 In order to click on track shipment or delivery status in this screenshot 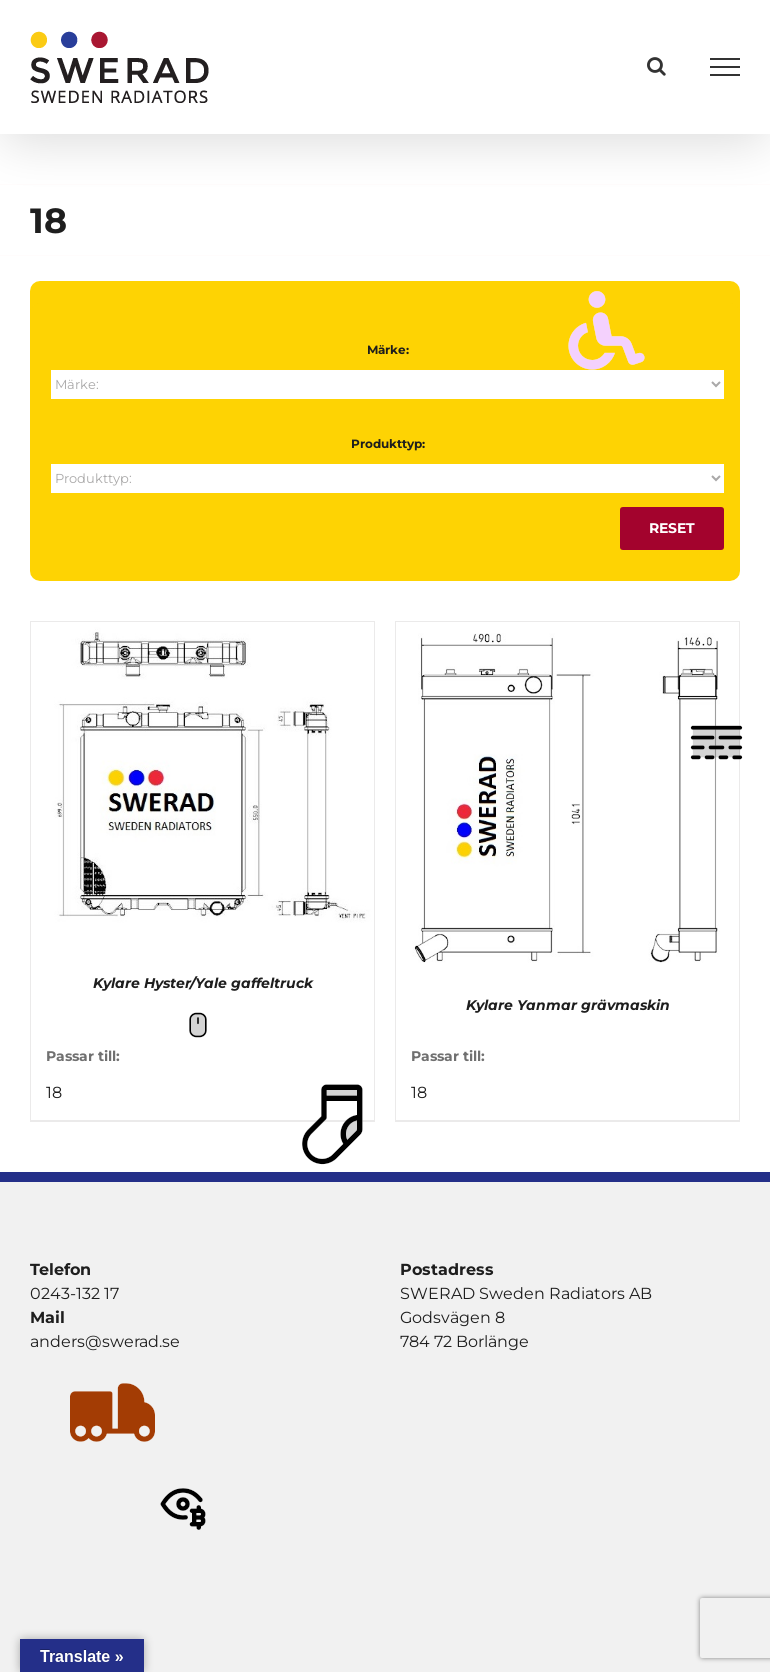, I will do `click(112, 1412)`.